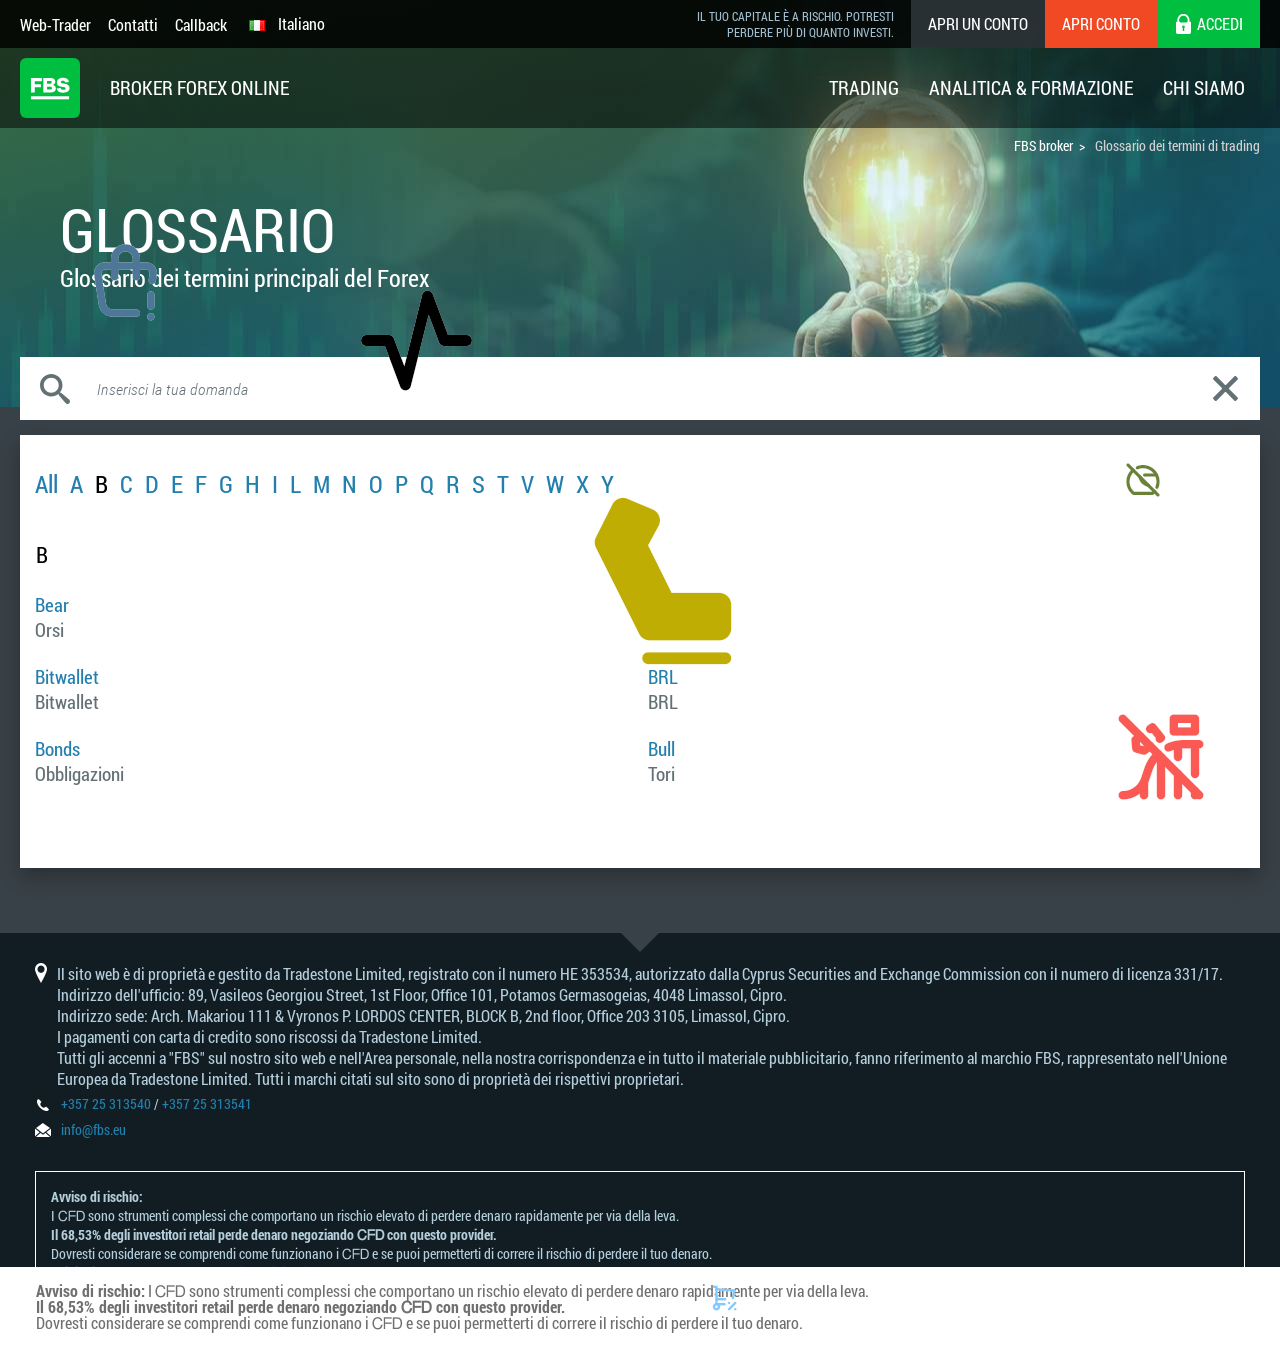 The height and width of the screenshot is (1347, 1280). I want to click on view activity or health metrics, so click(416, 340).